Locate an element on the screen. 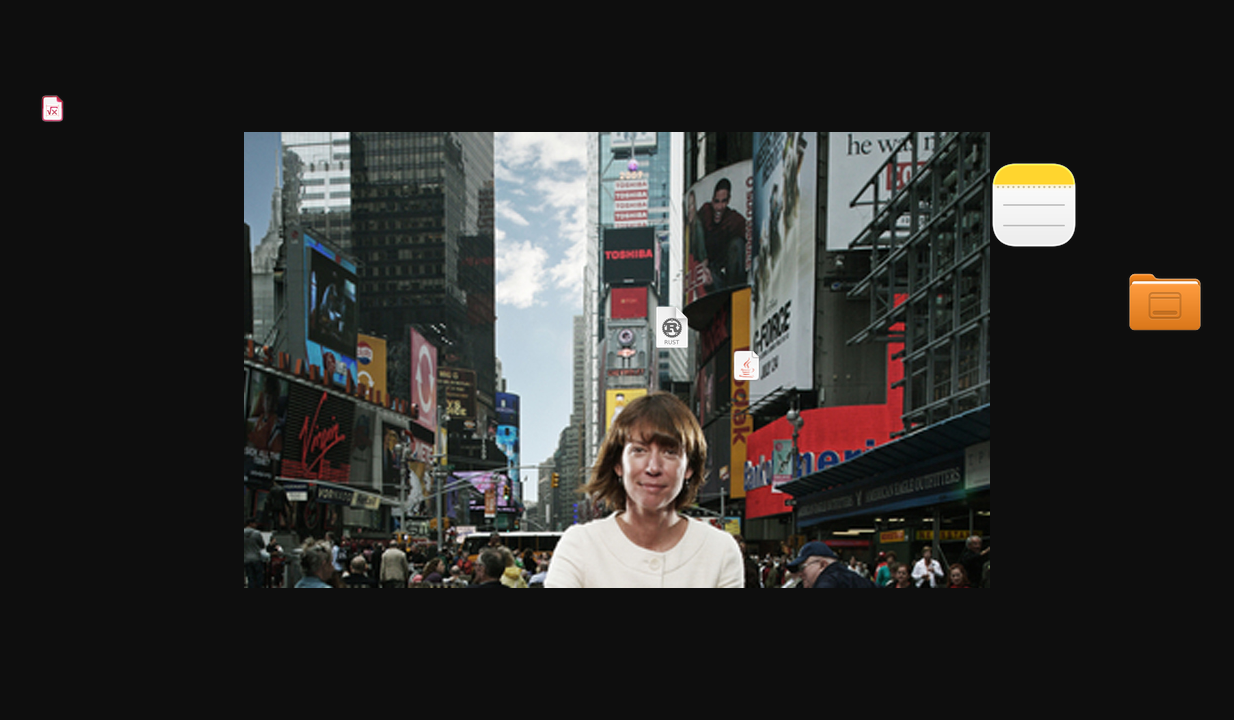 Image resolution: width=1234 pixels, height=720 pixels. open tomboy notes app is located at coordinates (1034, 205).